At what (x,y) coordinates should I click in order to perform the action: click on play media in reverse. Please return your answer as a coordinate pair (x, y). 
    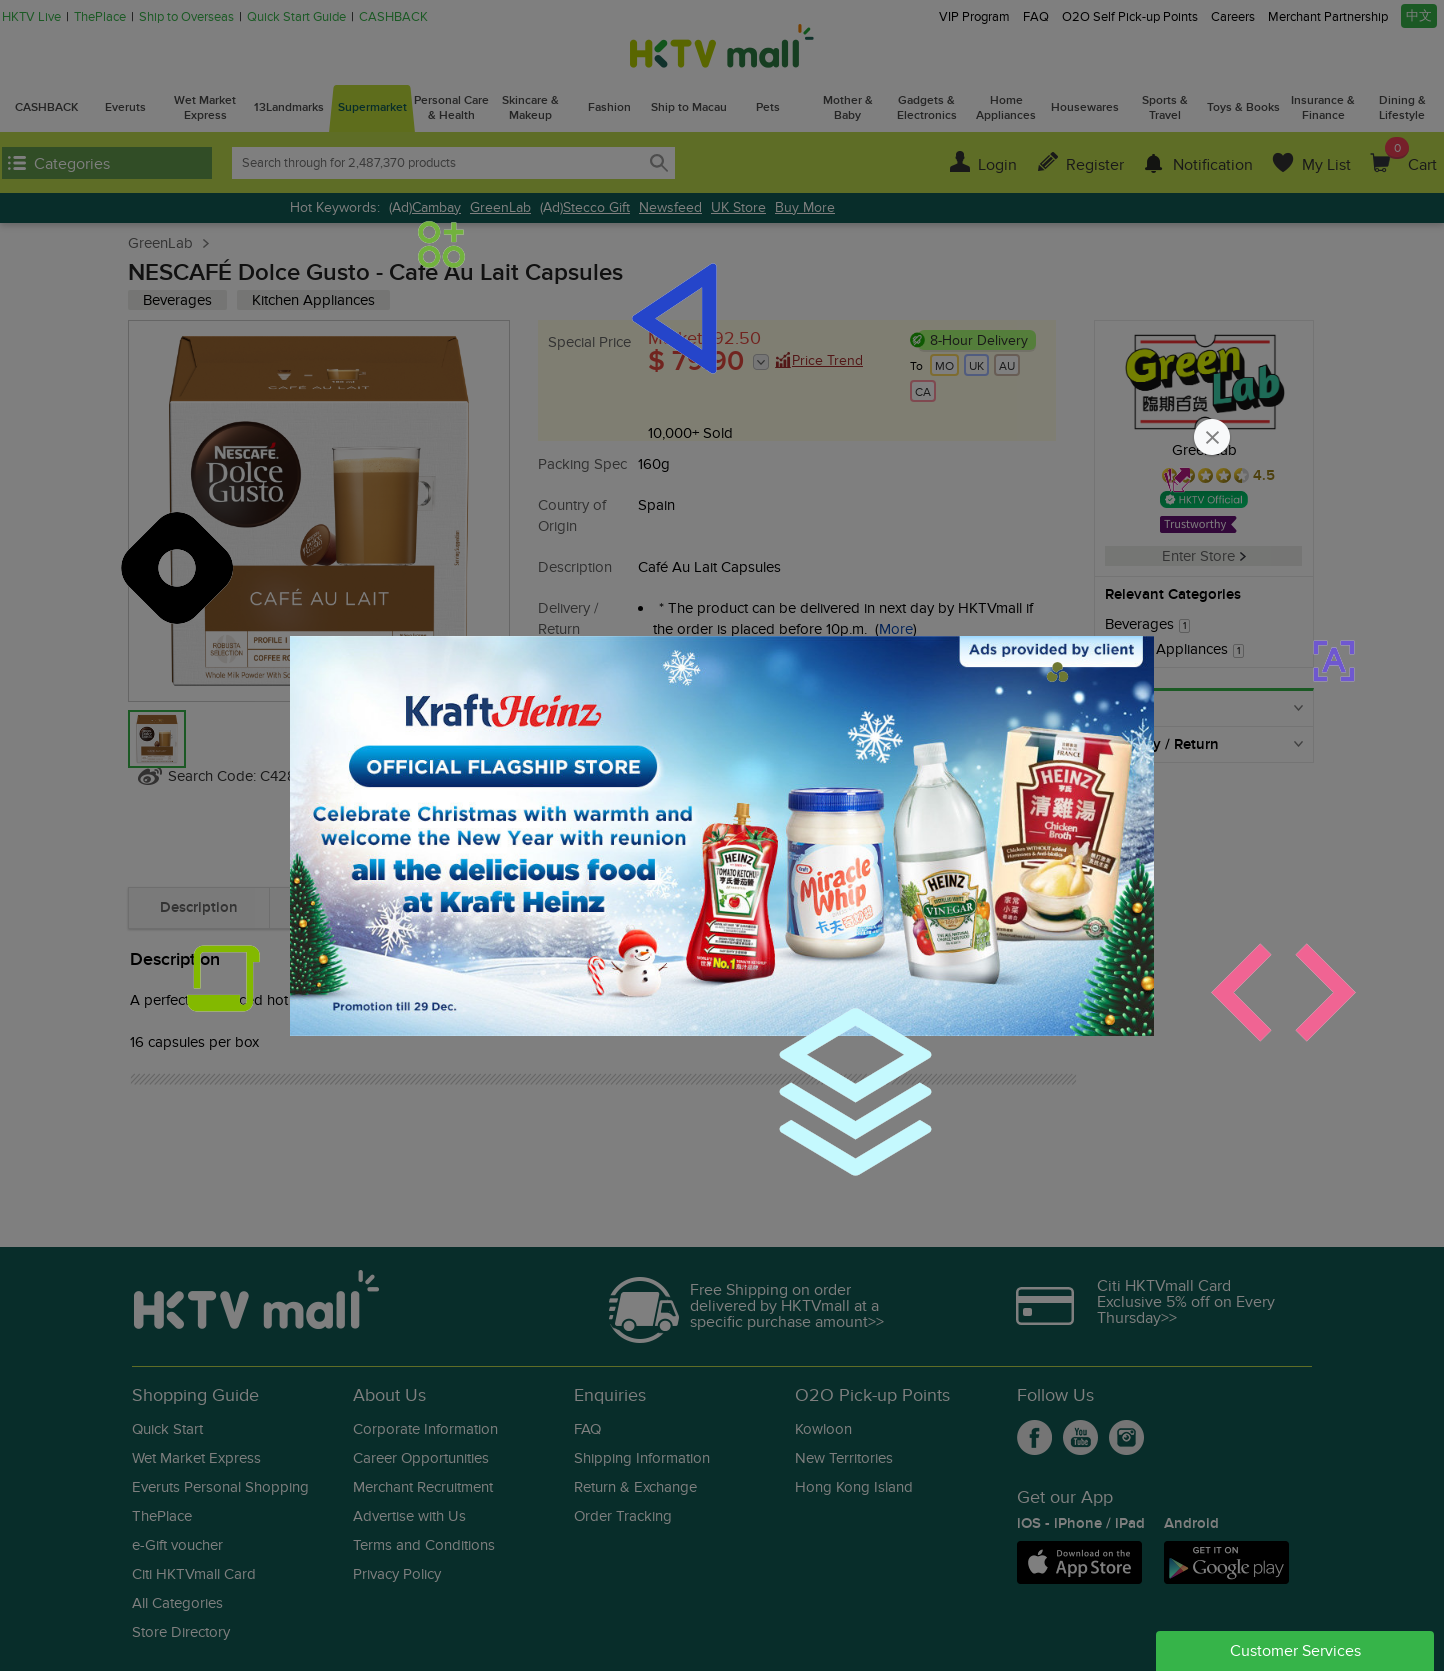
    Looking at the image, I should click on (687, 318).